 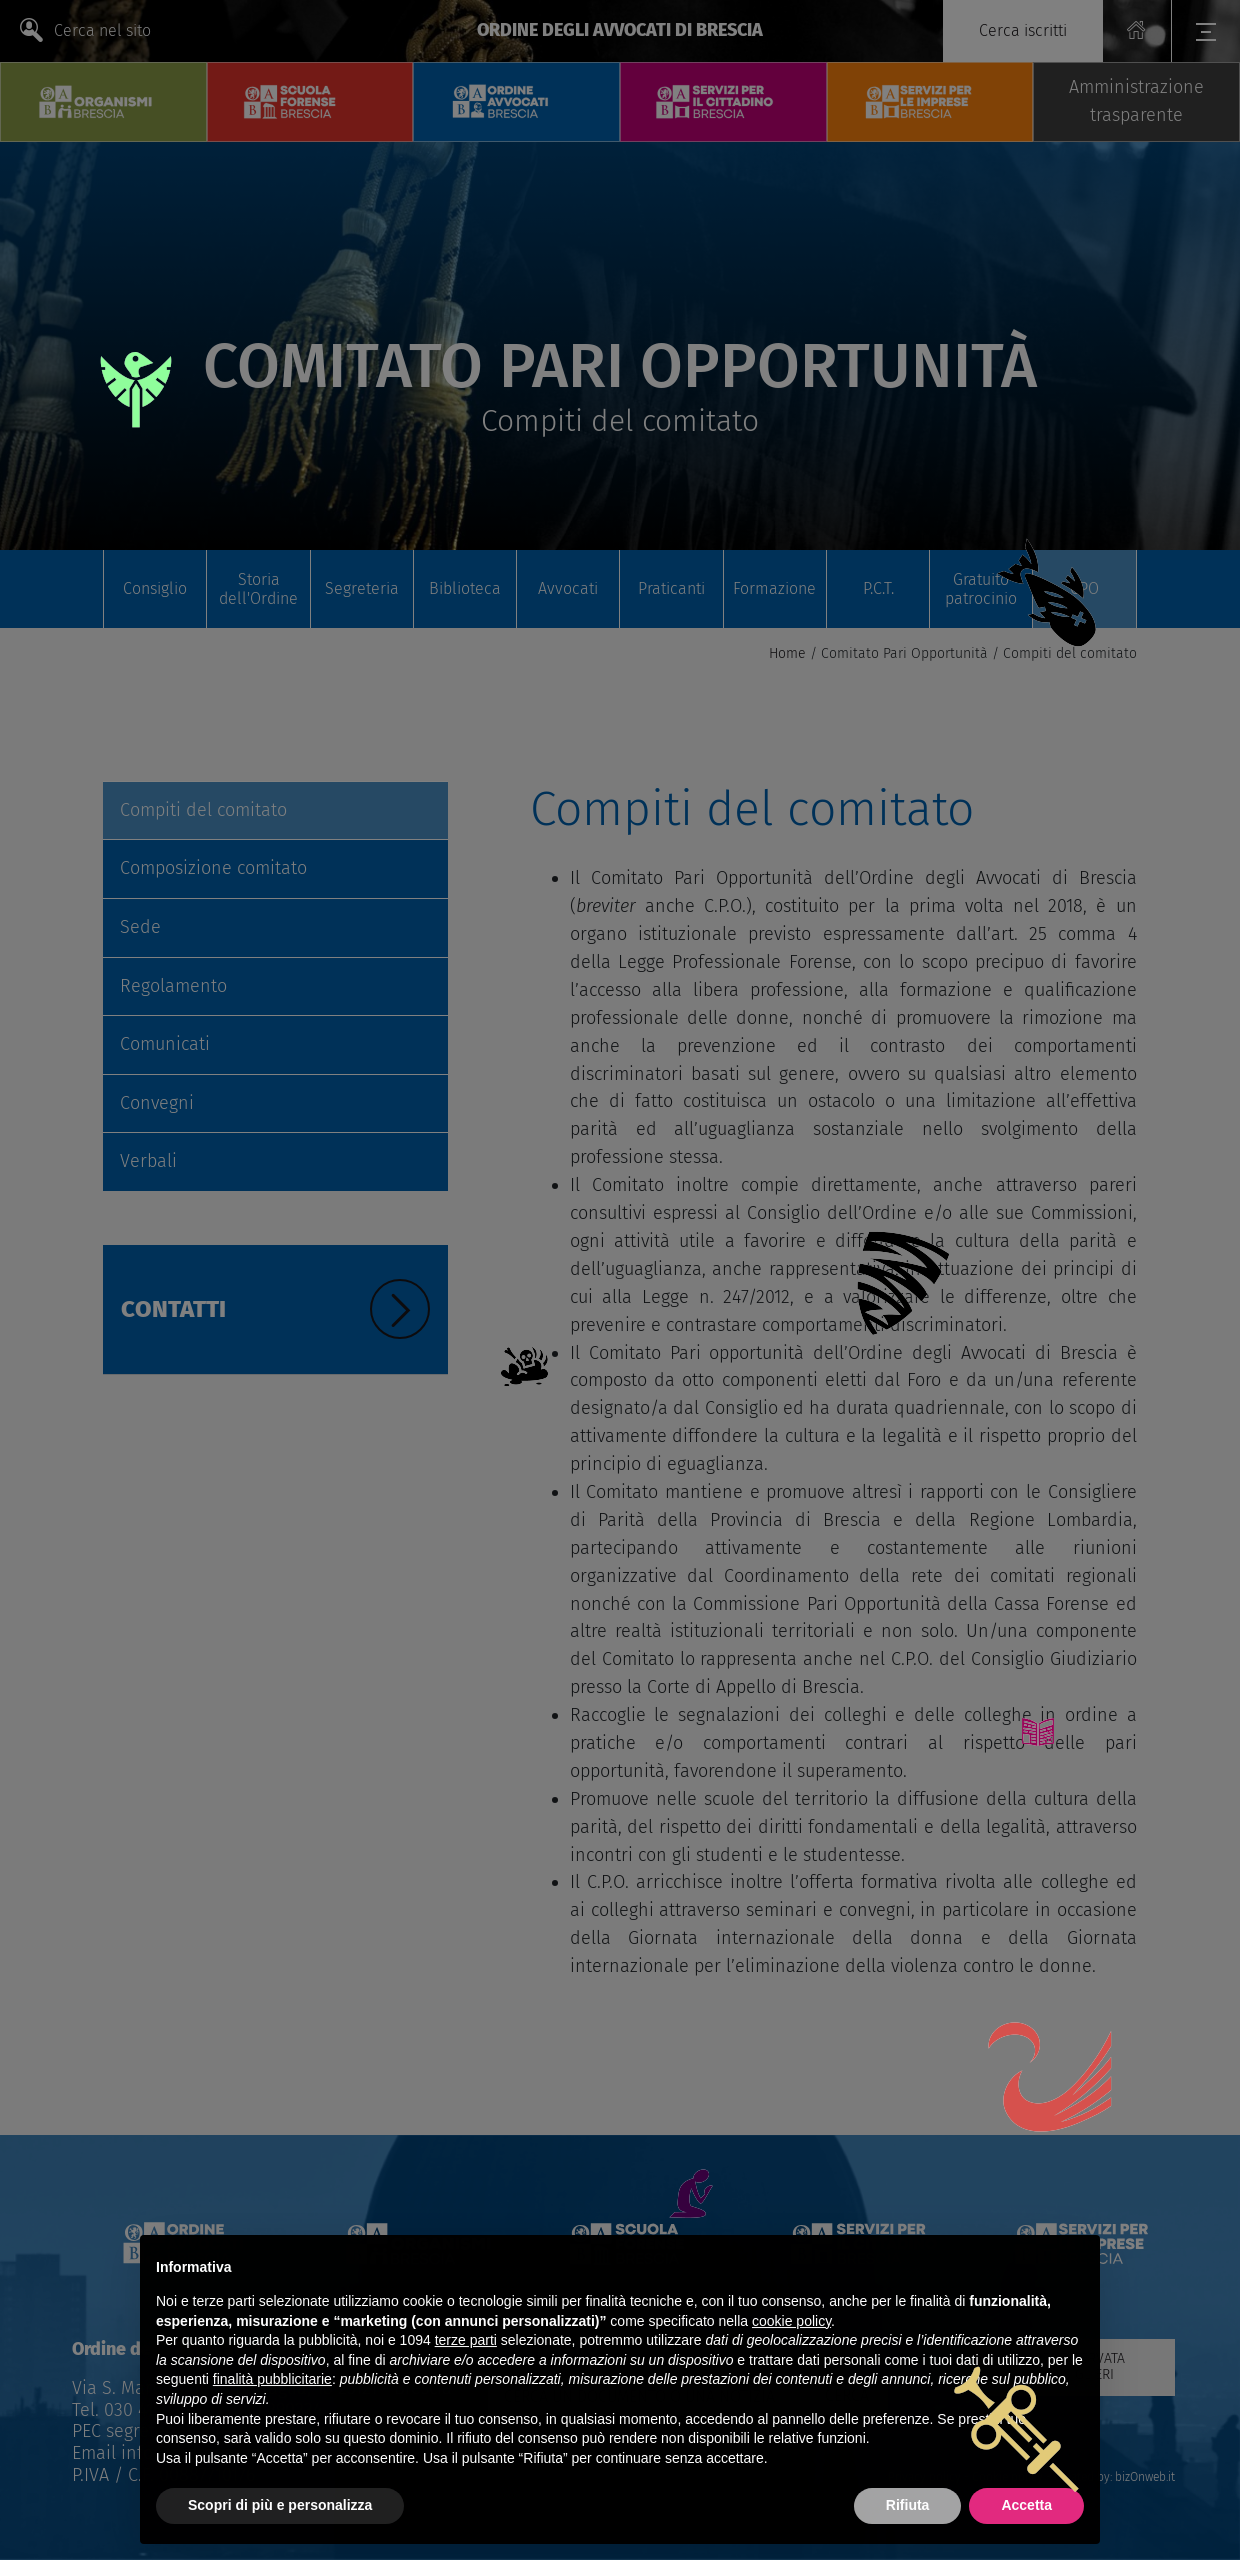 I want to click on view news and articles, so click(x=1038, y=1732).